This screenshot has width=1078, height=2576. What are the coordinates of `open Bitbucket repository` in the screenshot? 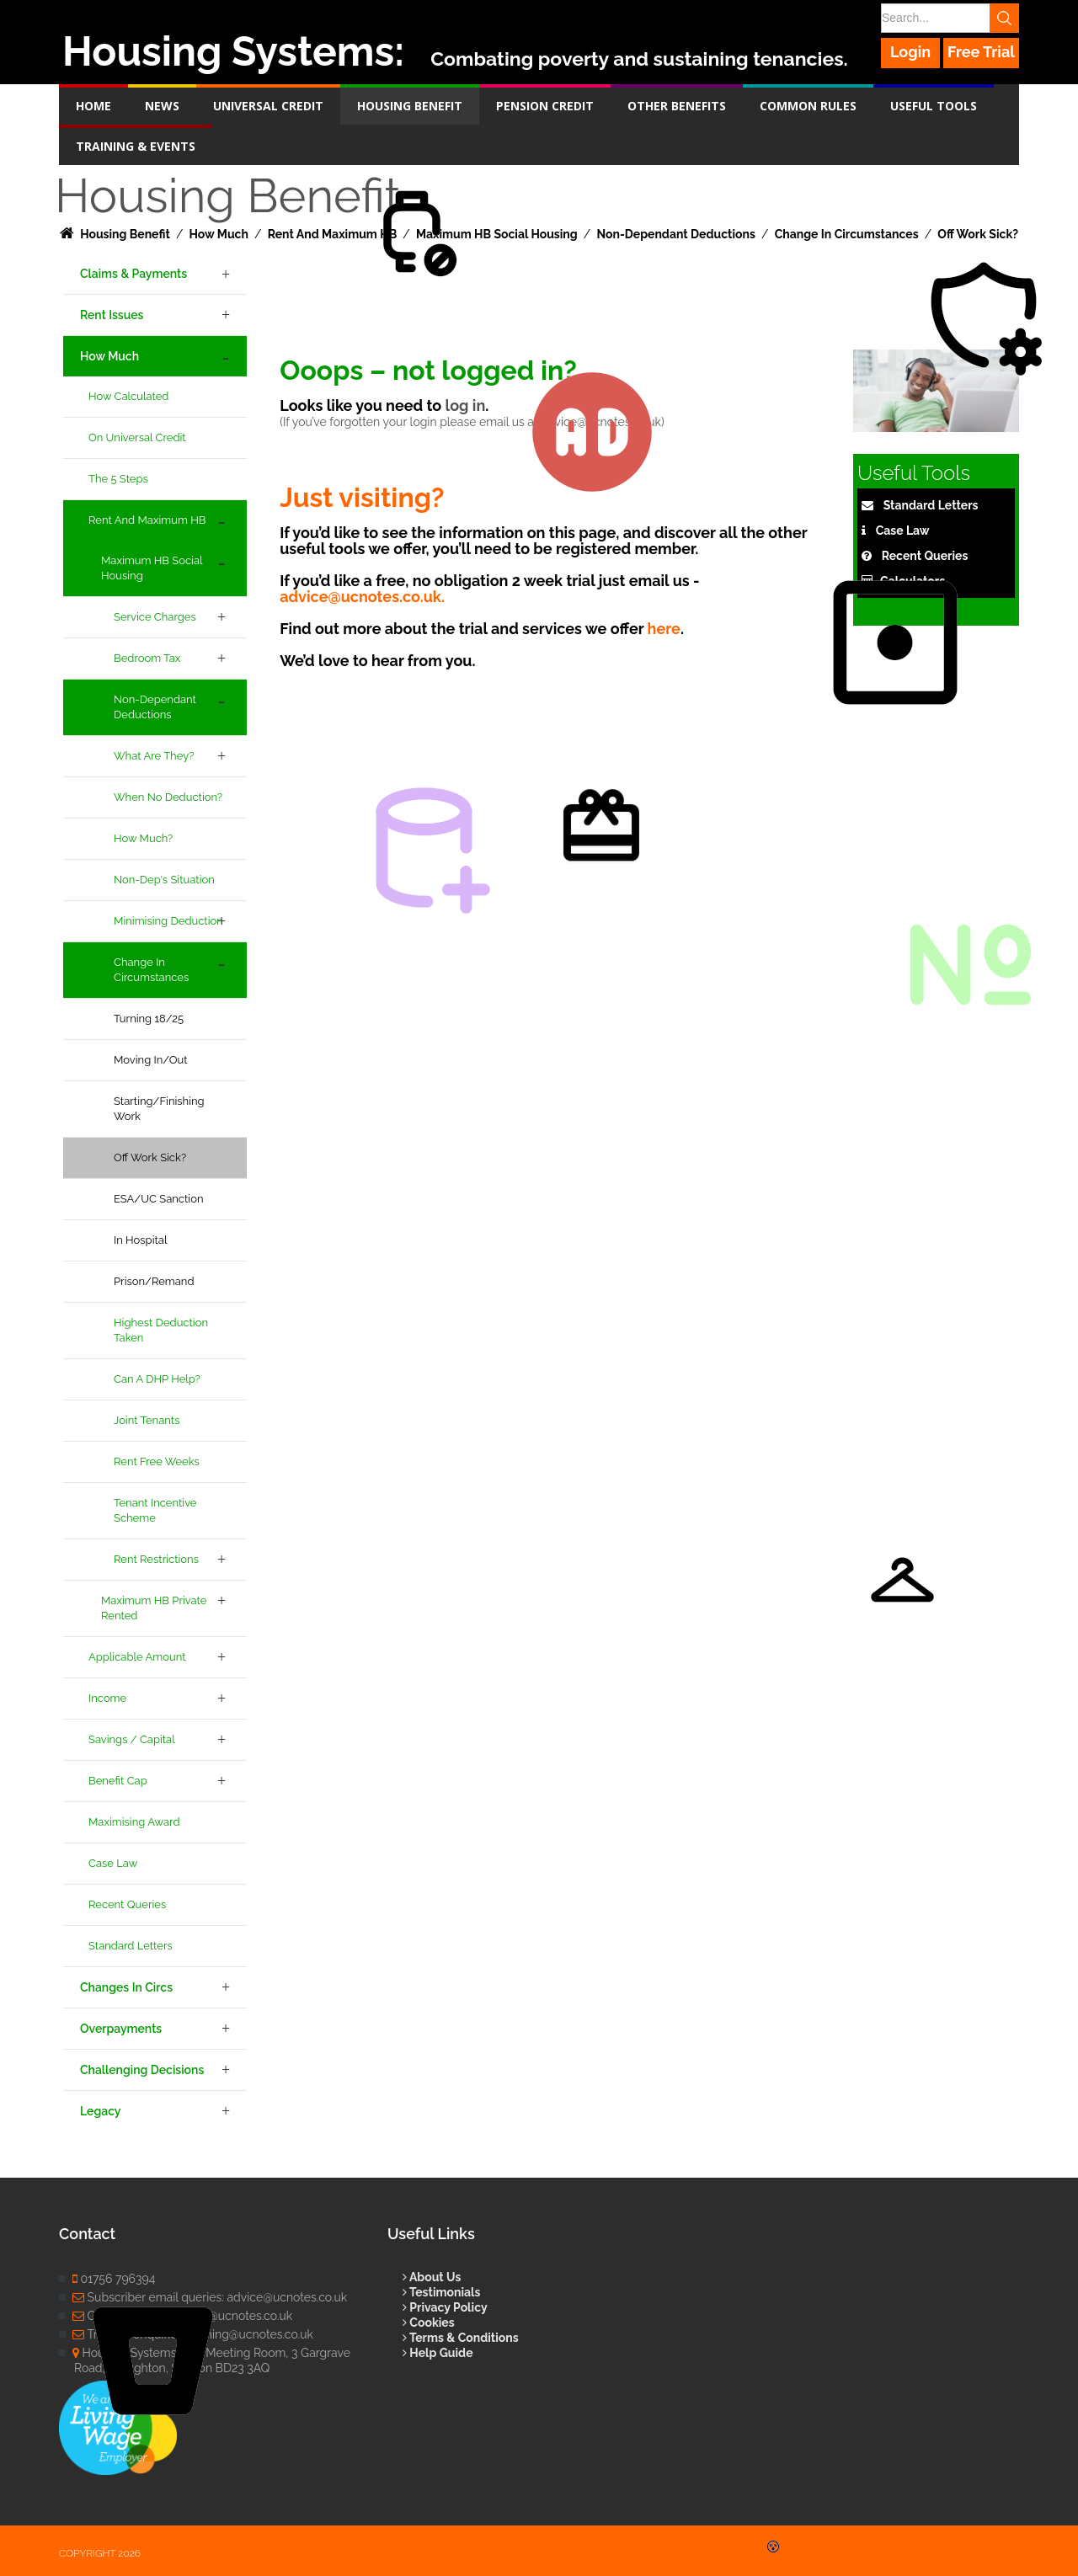 It's located at (152, 2360).